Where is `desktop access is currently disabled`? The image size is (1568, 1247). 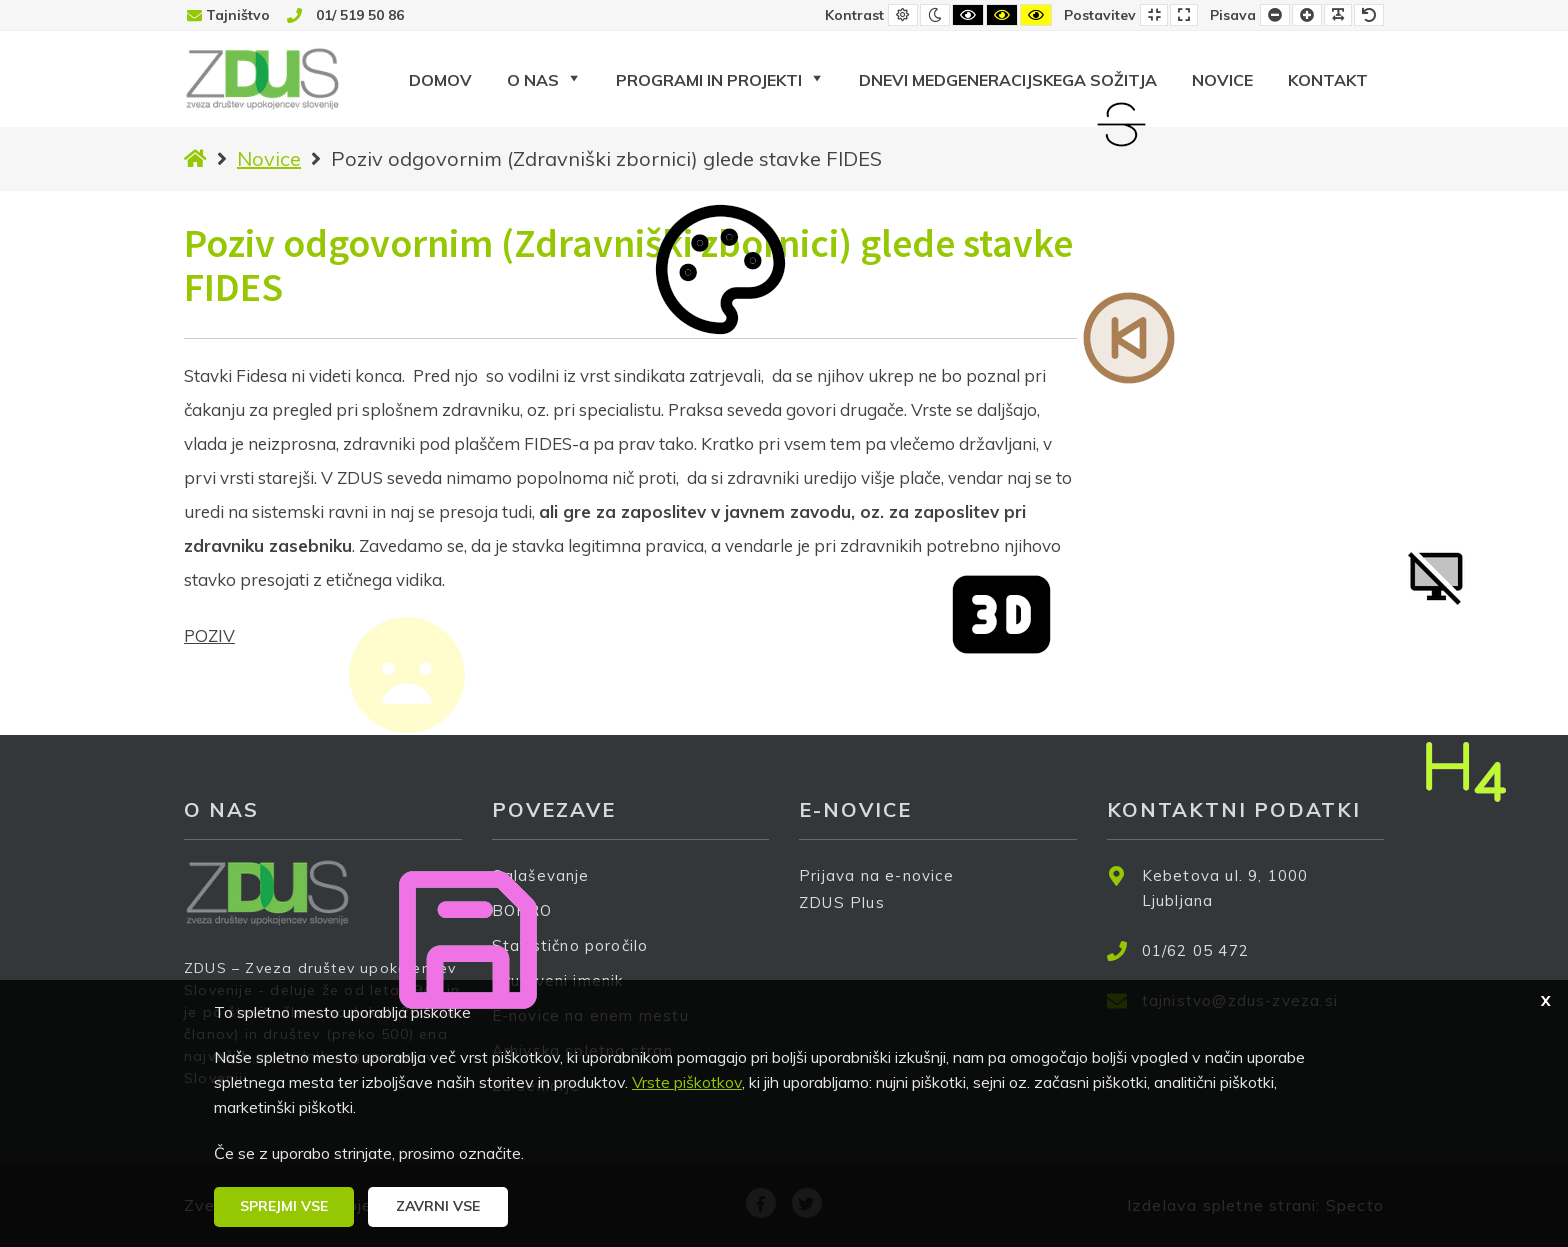
desktop access is currently disabled is located at coordinates (1436, 576).